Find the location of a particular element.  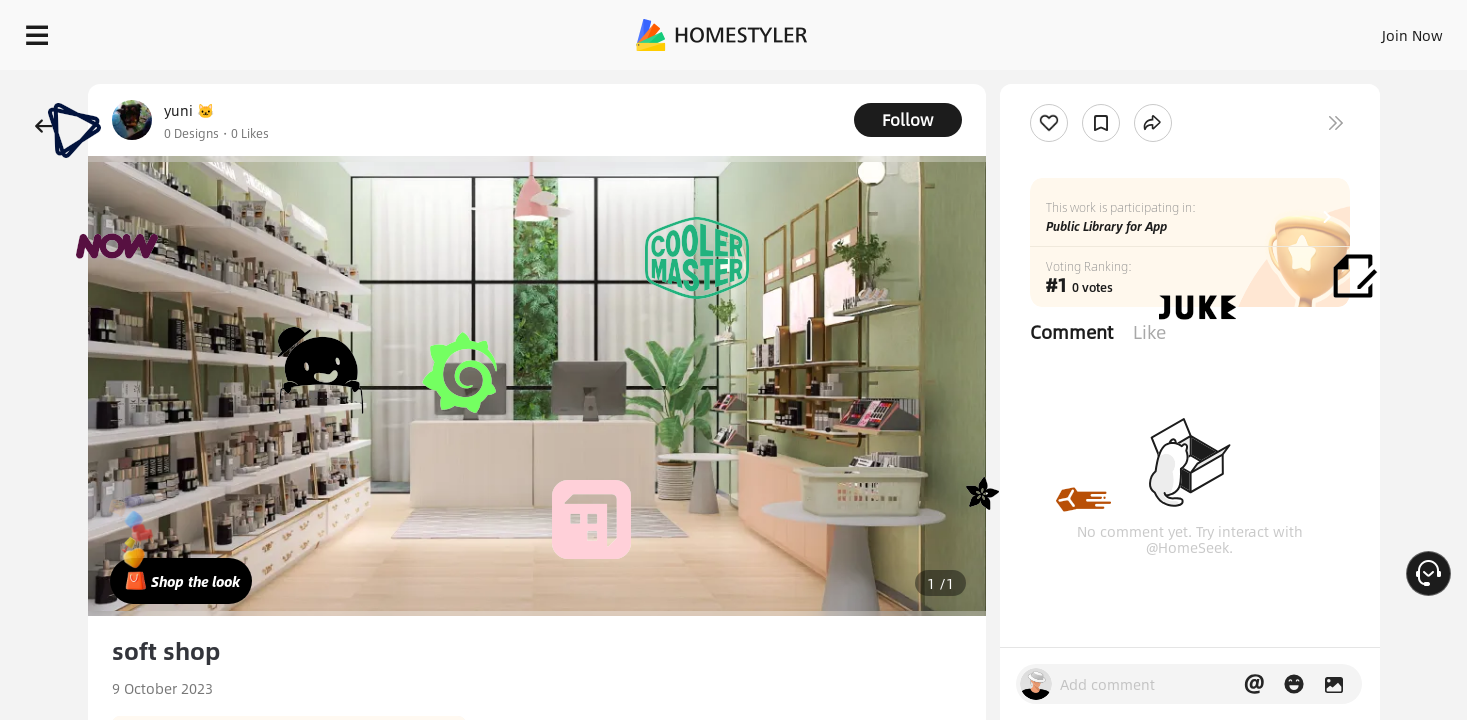

edit a document or file is located at coordinates (1353, 276).